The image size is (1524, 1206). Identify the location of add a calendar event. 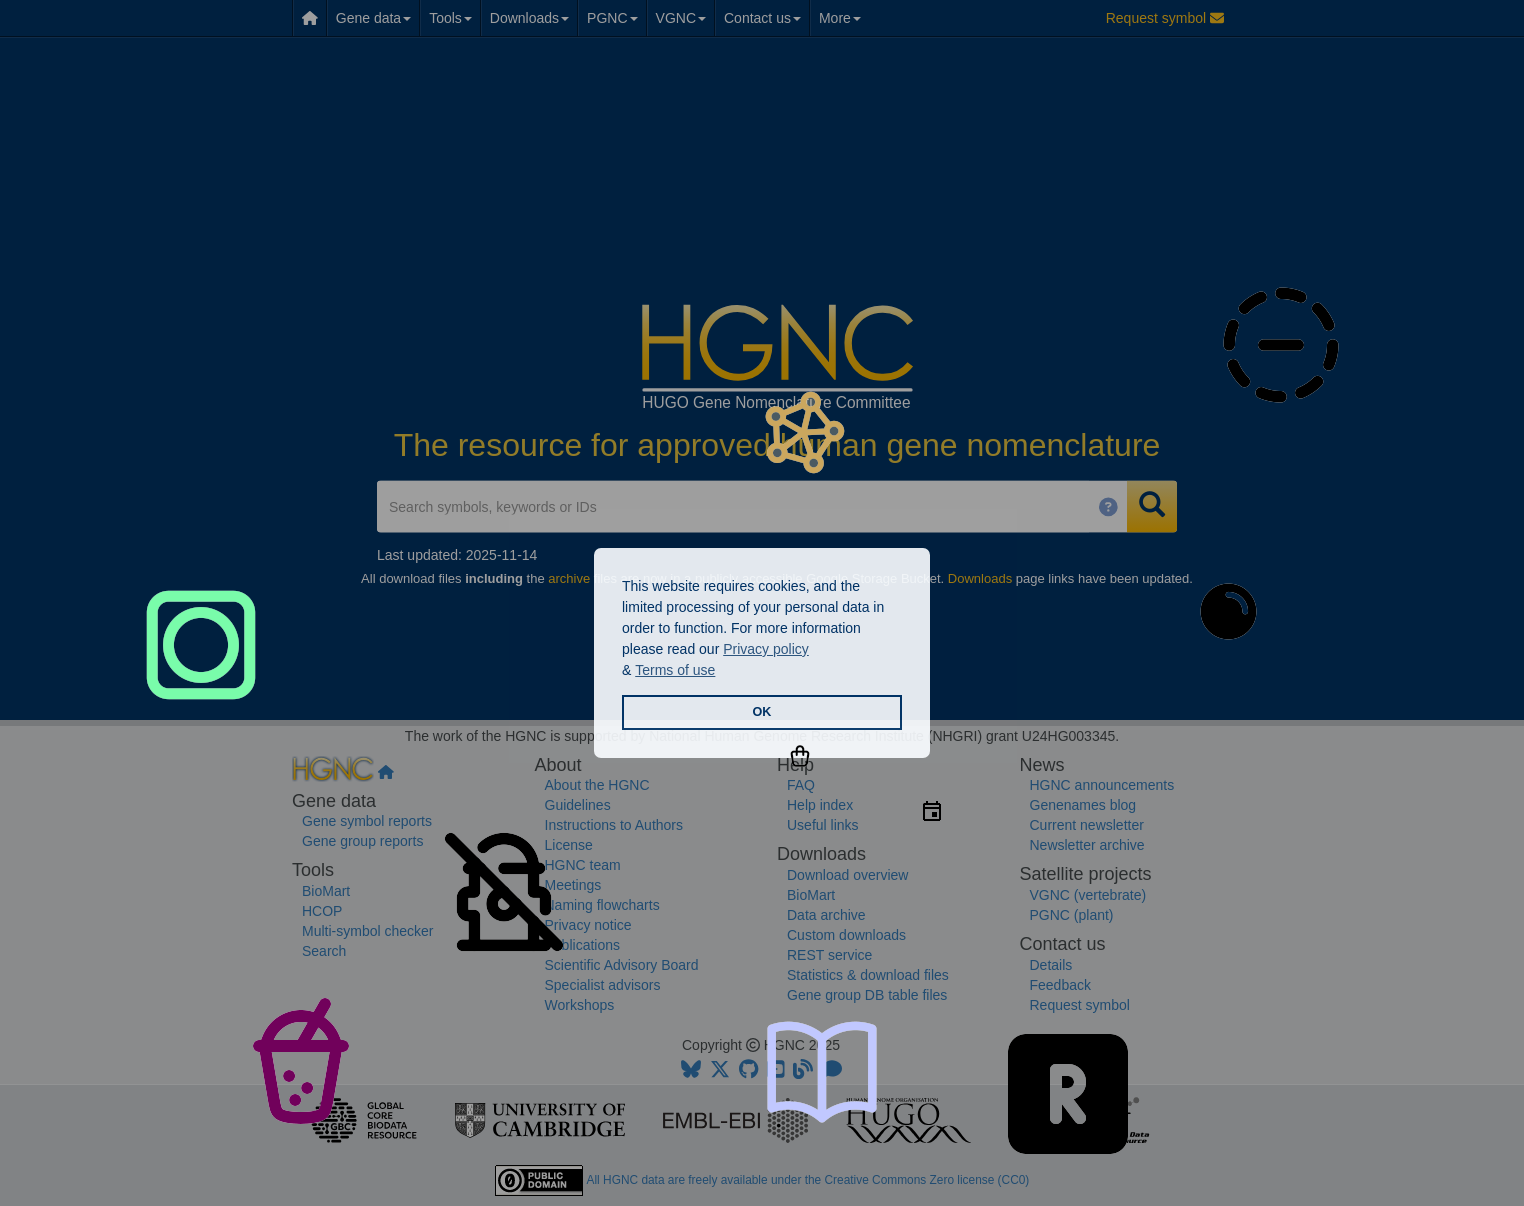
(932, 812).